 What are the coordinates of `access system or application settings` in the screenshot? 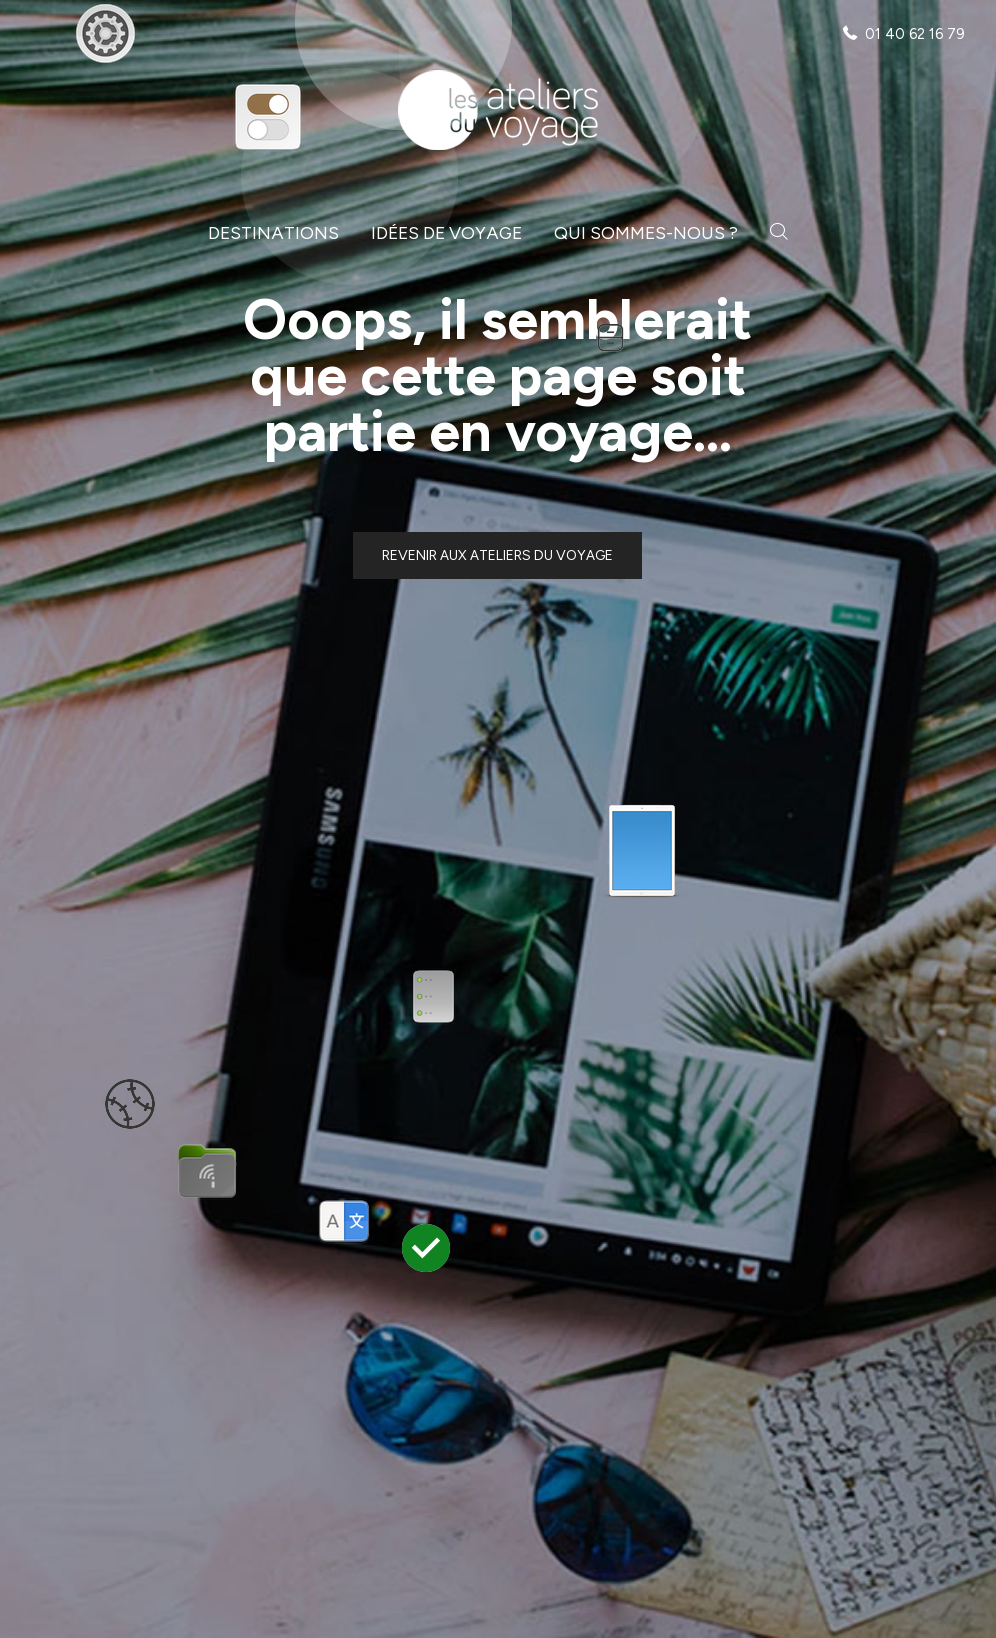 It's located at (105, 33).